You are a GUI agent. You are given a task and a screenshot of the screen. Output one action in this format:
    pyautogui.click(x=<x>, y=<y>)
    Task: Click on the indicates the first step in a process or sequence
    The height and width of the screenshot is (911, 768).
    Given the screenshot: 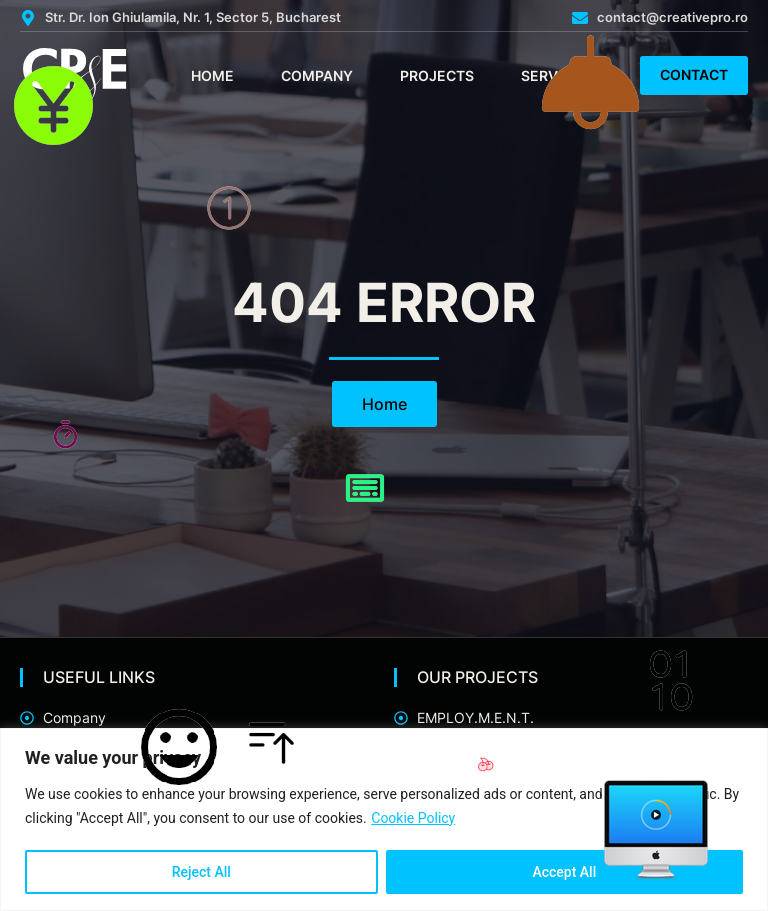 What is the action you would take?
    pyautogui.click(x=229, y=208)
    